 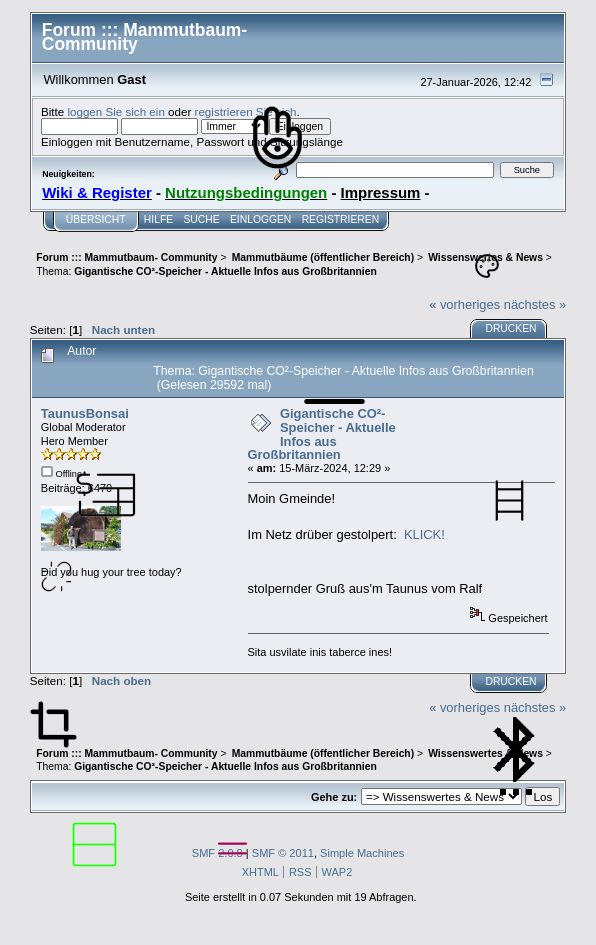 I want to click on crop an image or photo, so click(x=53, y=724).